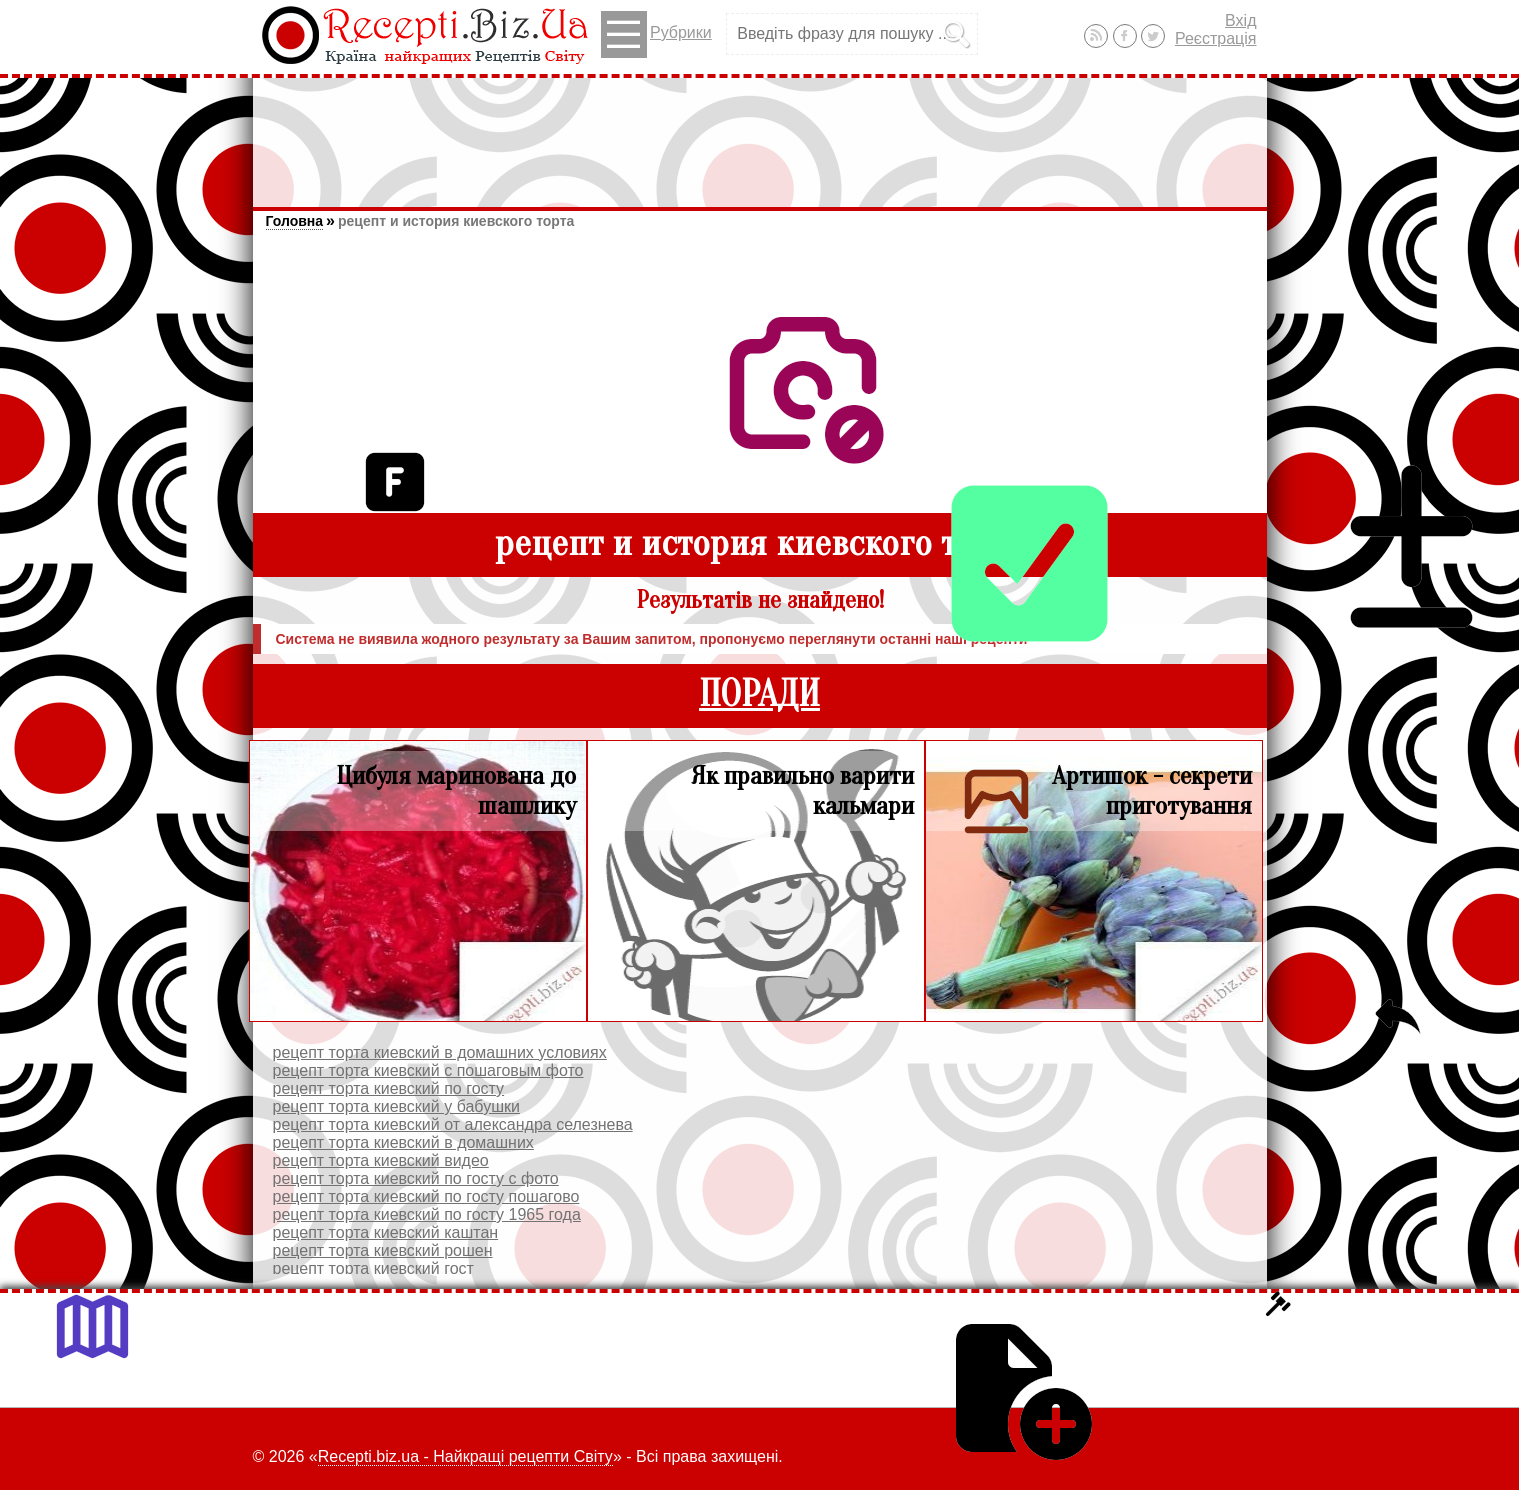 The height and width of the screenshot is (1490, 1519). Describe the element at coordinates (395, 482) in the screenshot. I see `facebook app or social media shortcut` at that location.